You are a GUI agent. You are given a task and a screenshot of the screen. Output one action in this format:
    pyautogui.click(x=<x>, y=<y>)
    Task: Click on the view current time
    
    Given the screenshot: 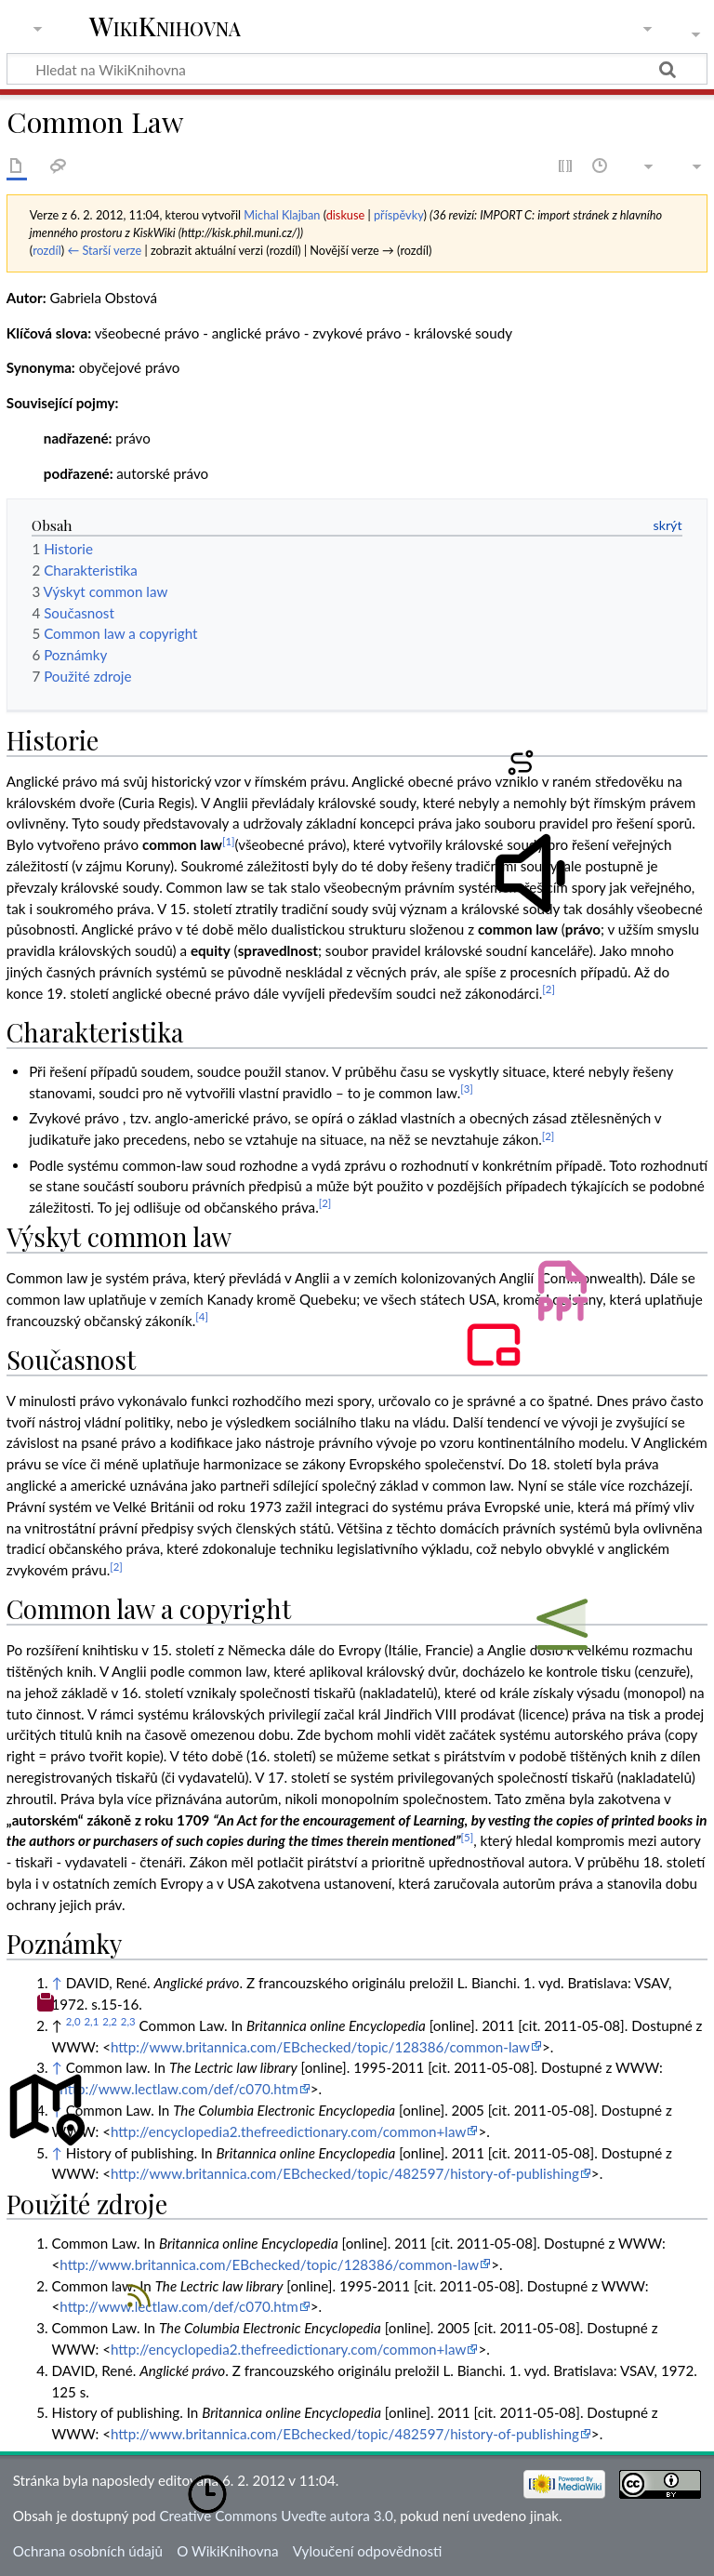 What is the action you would take?
    pyautogui.click(x=207, y=2494)
    